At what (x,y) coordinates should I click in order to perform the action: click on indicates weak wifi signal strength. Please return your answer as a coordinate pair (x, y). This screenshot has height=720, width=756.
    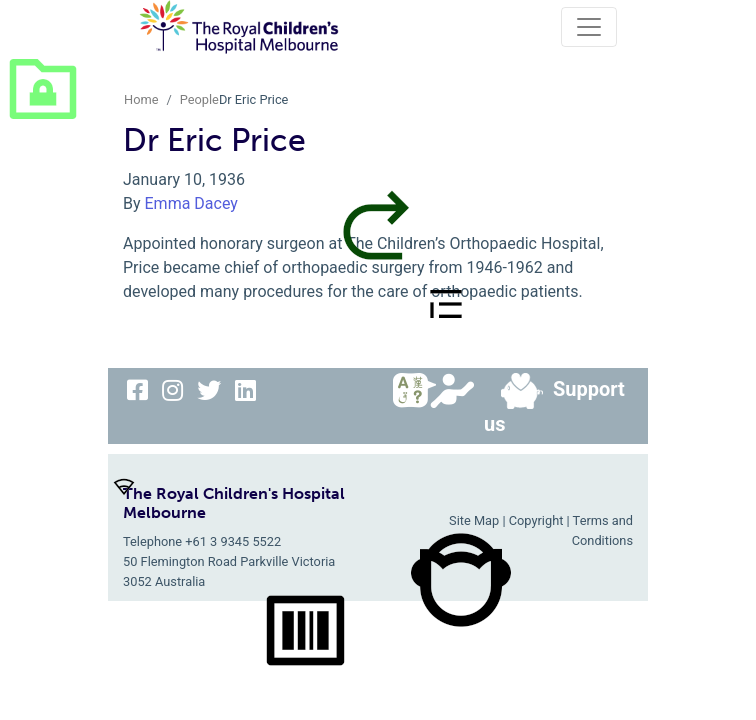
    Looking at the image, I should click on (124, 487).